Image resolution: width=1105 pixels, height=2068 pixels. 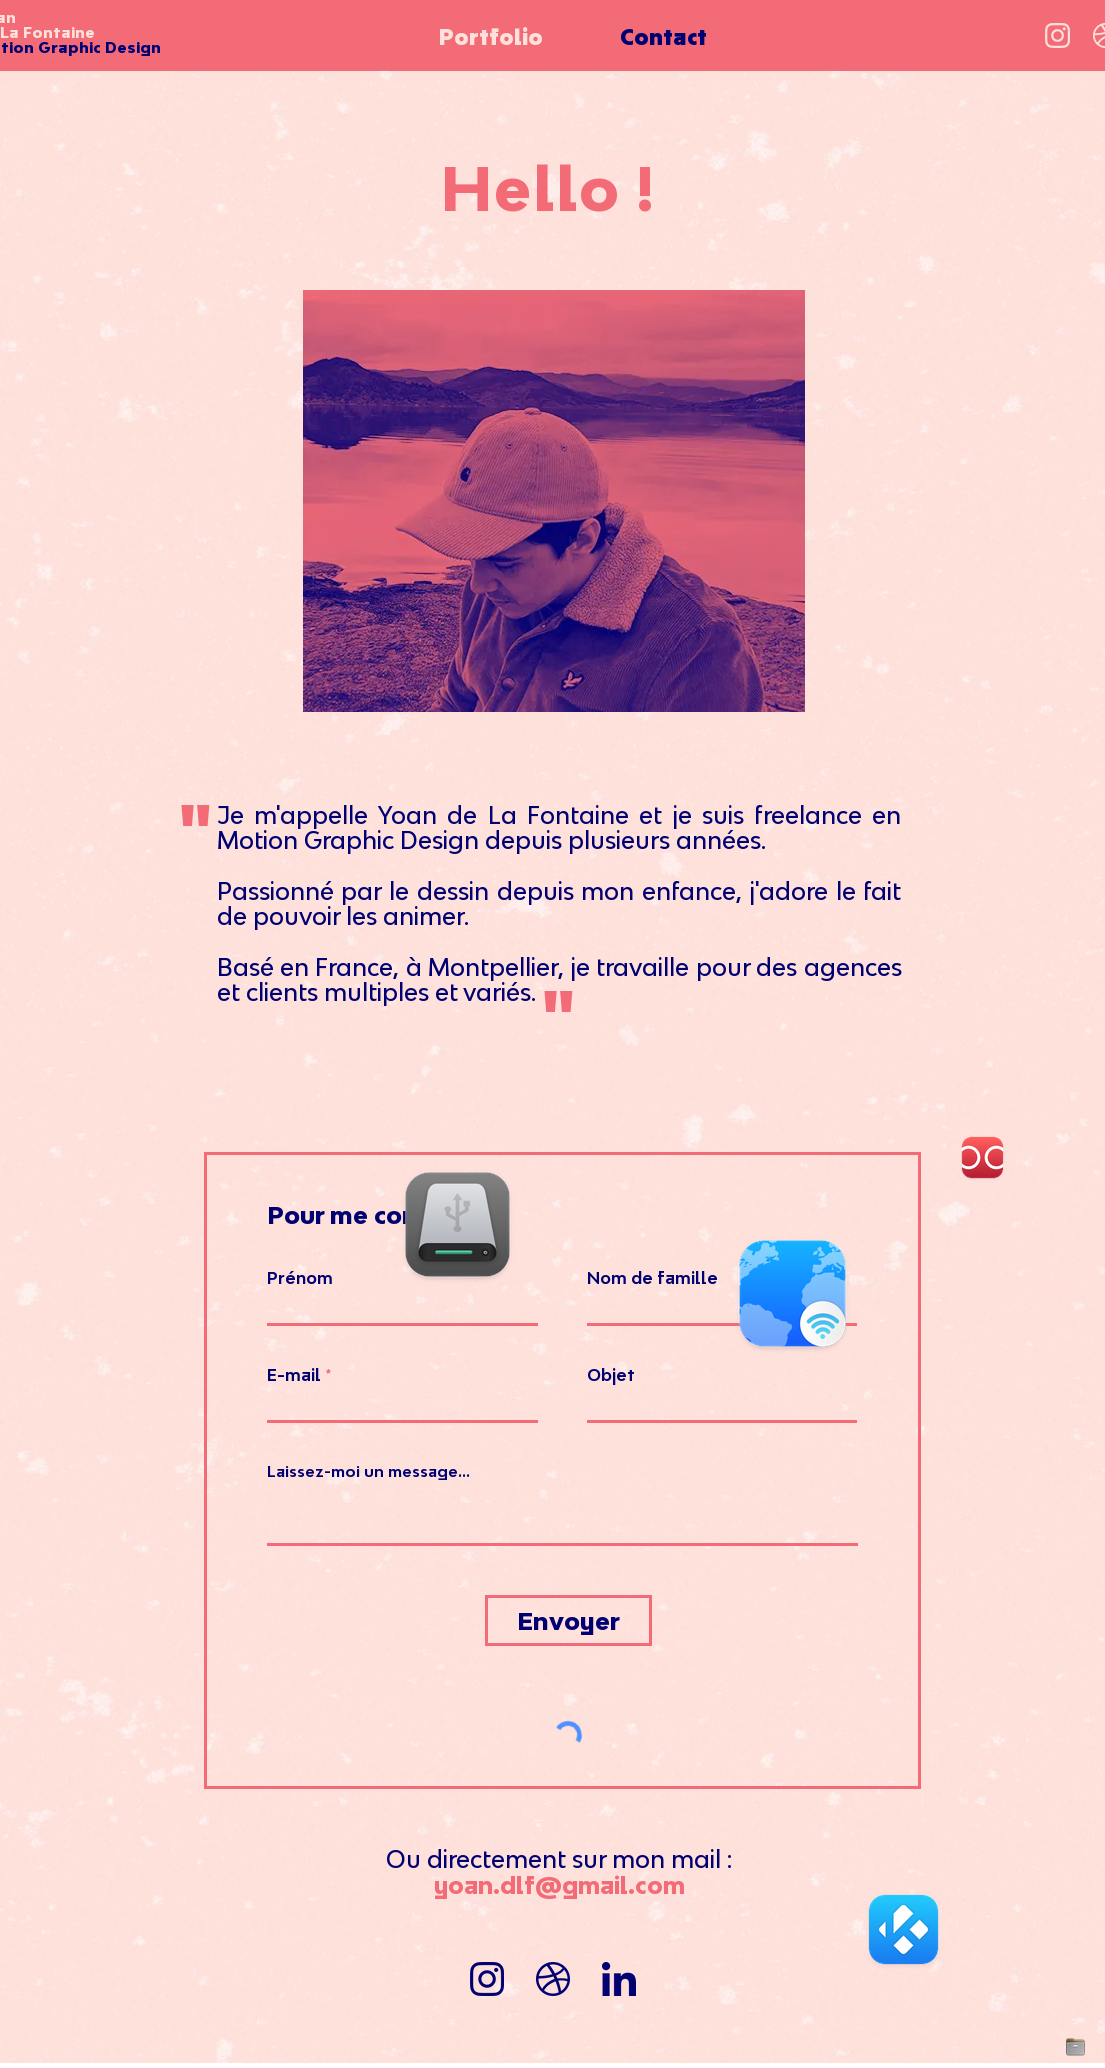 I want to click on create a bootable USB drive, so click(x=457, y=1224).